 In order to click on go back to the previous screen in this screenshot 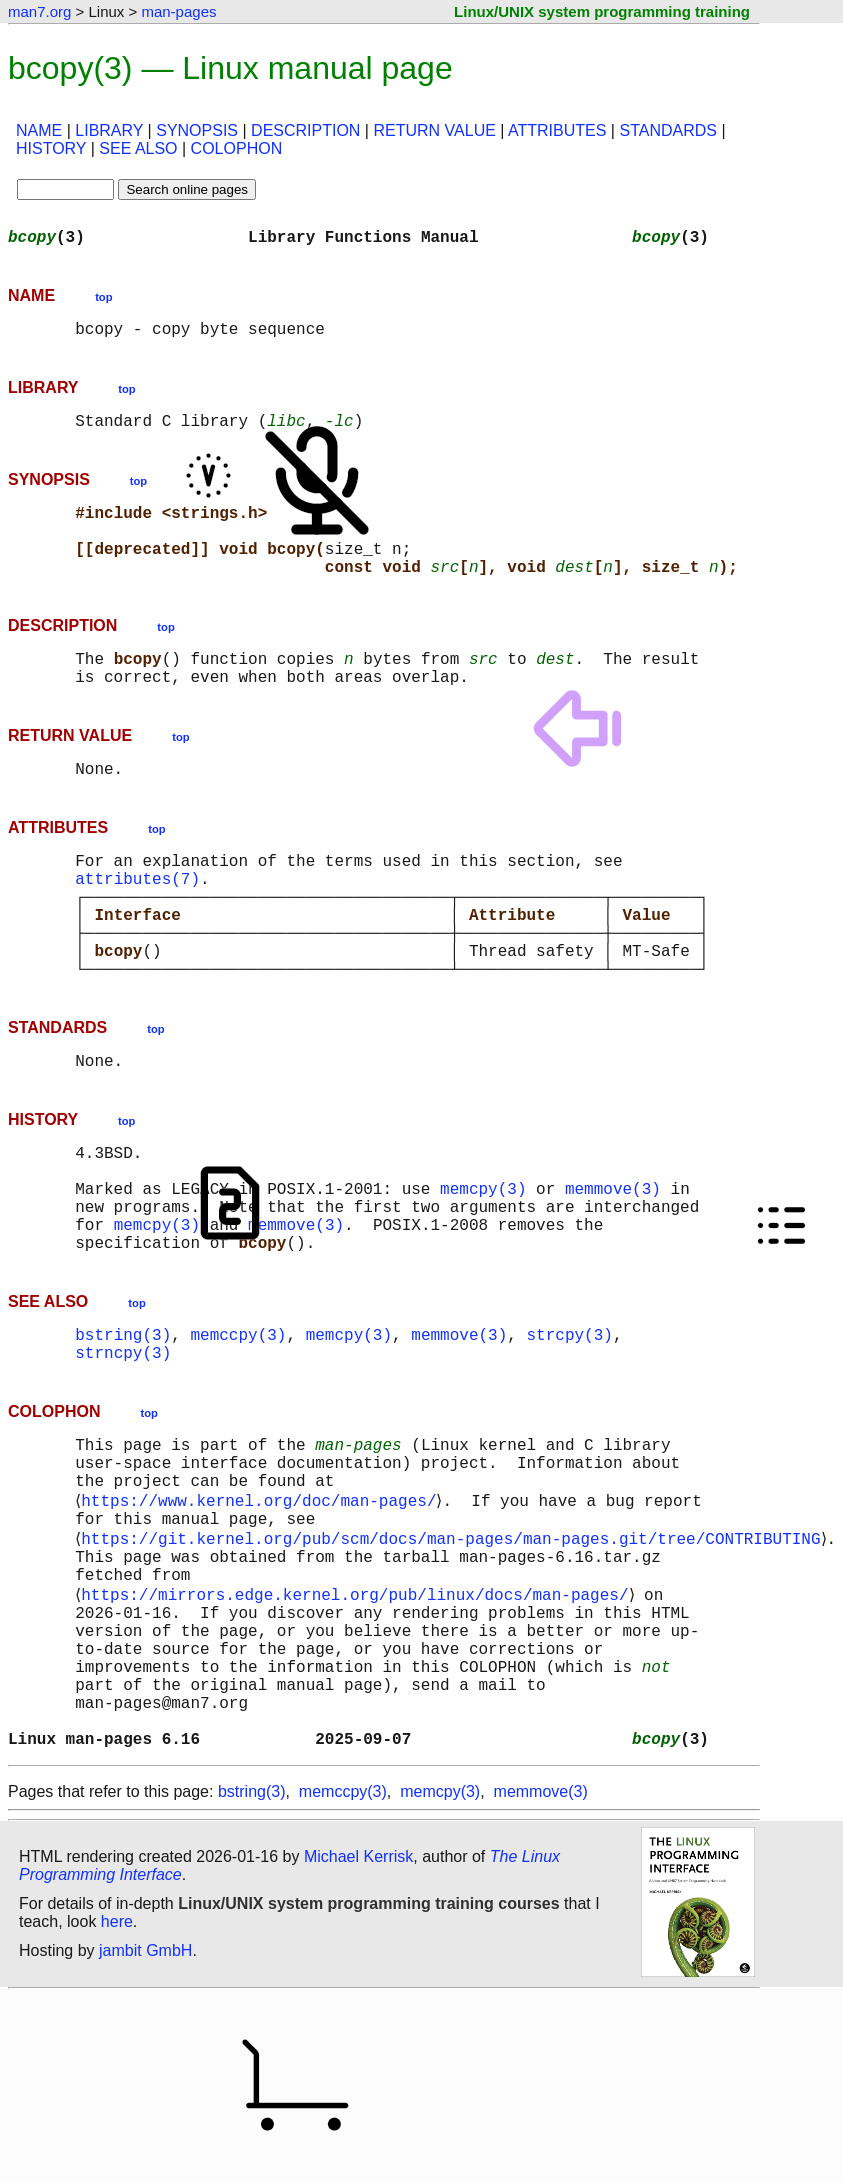, I will do `click(576, 728)`.